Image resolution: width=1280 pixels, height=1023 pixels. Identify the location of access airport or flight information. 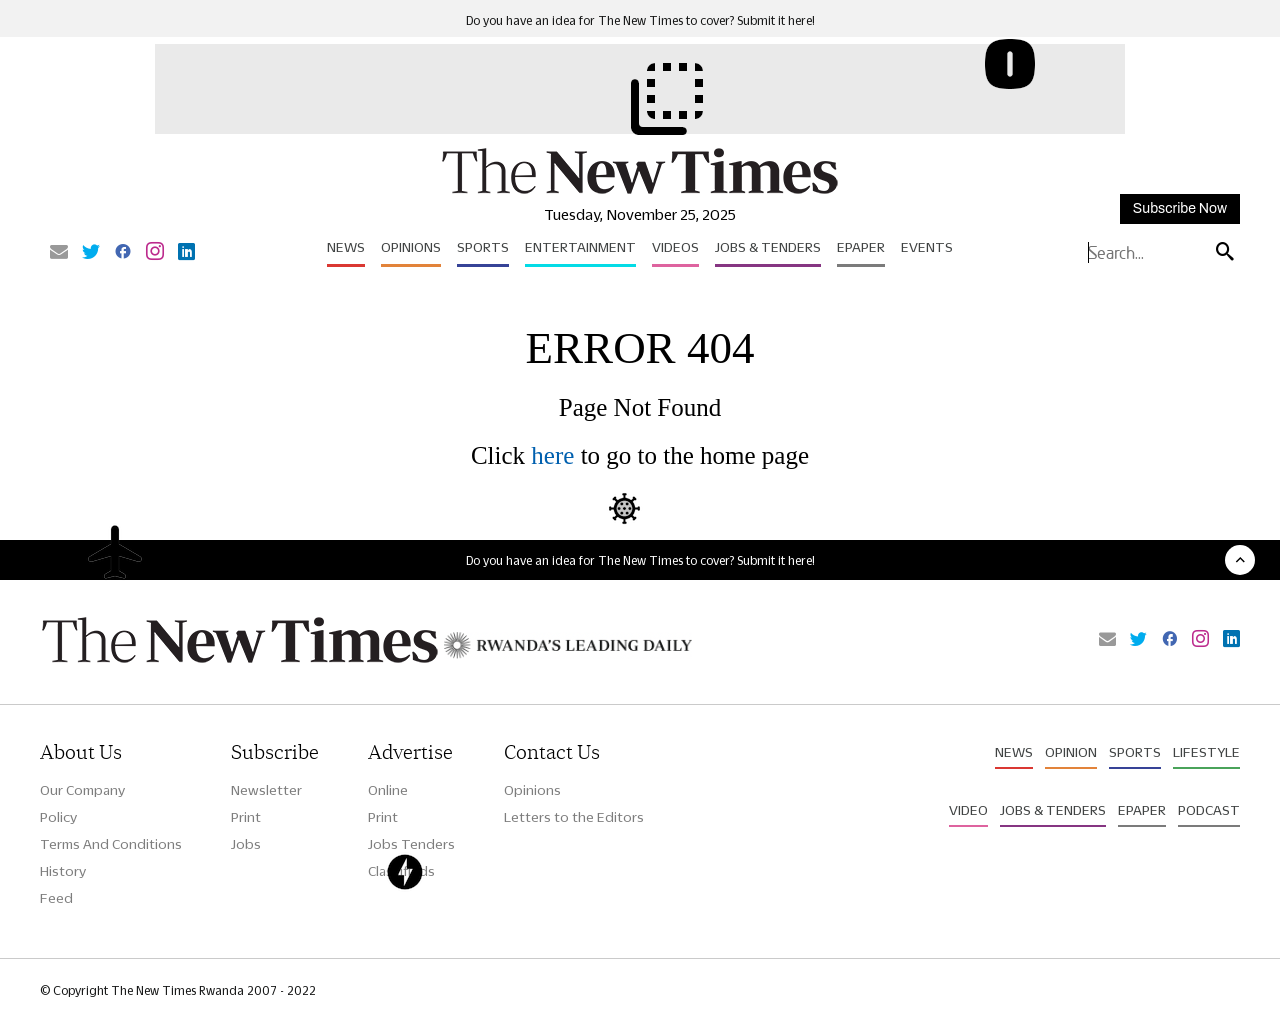
(115, 552).